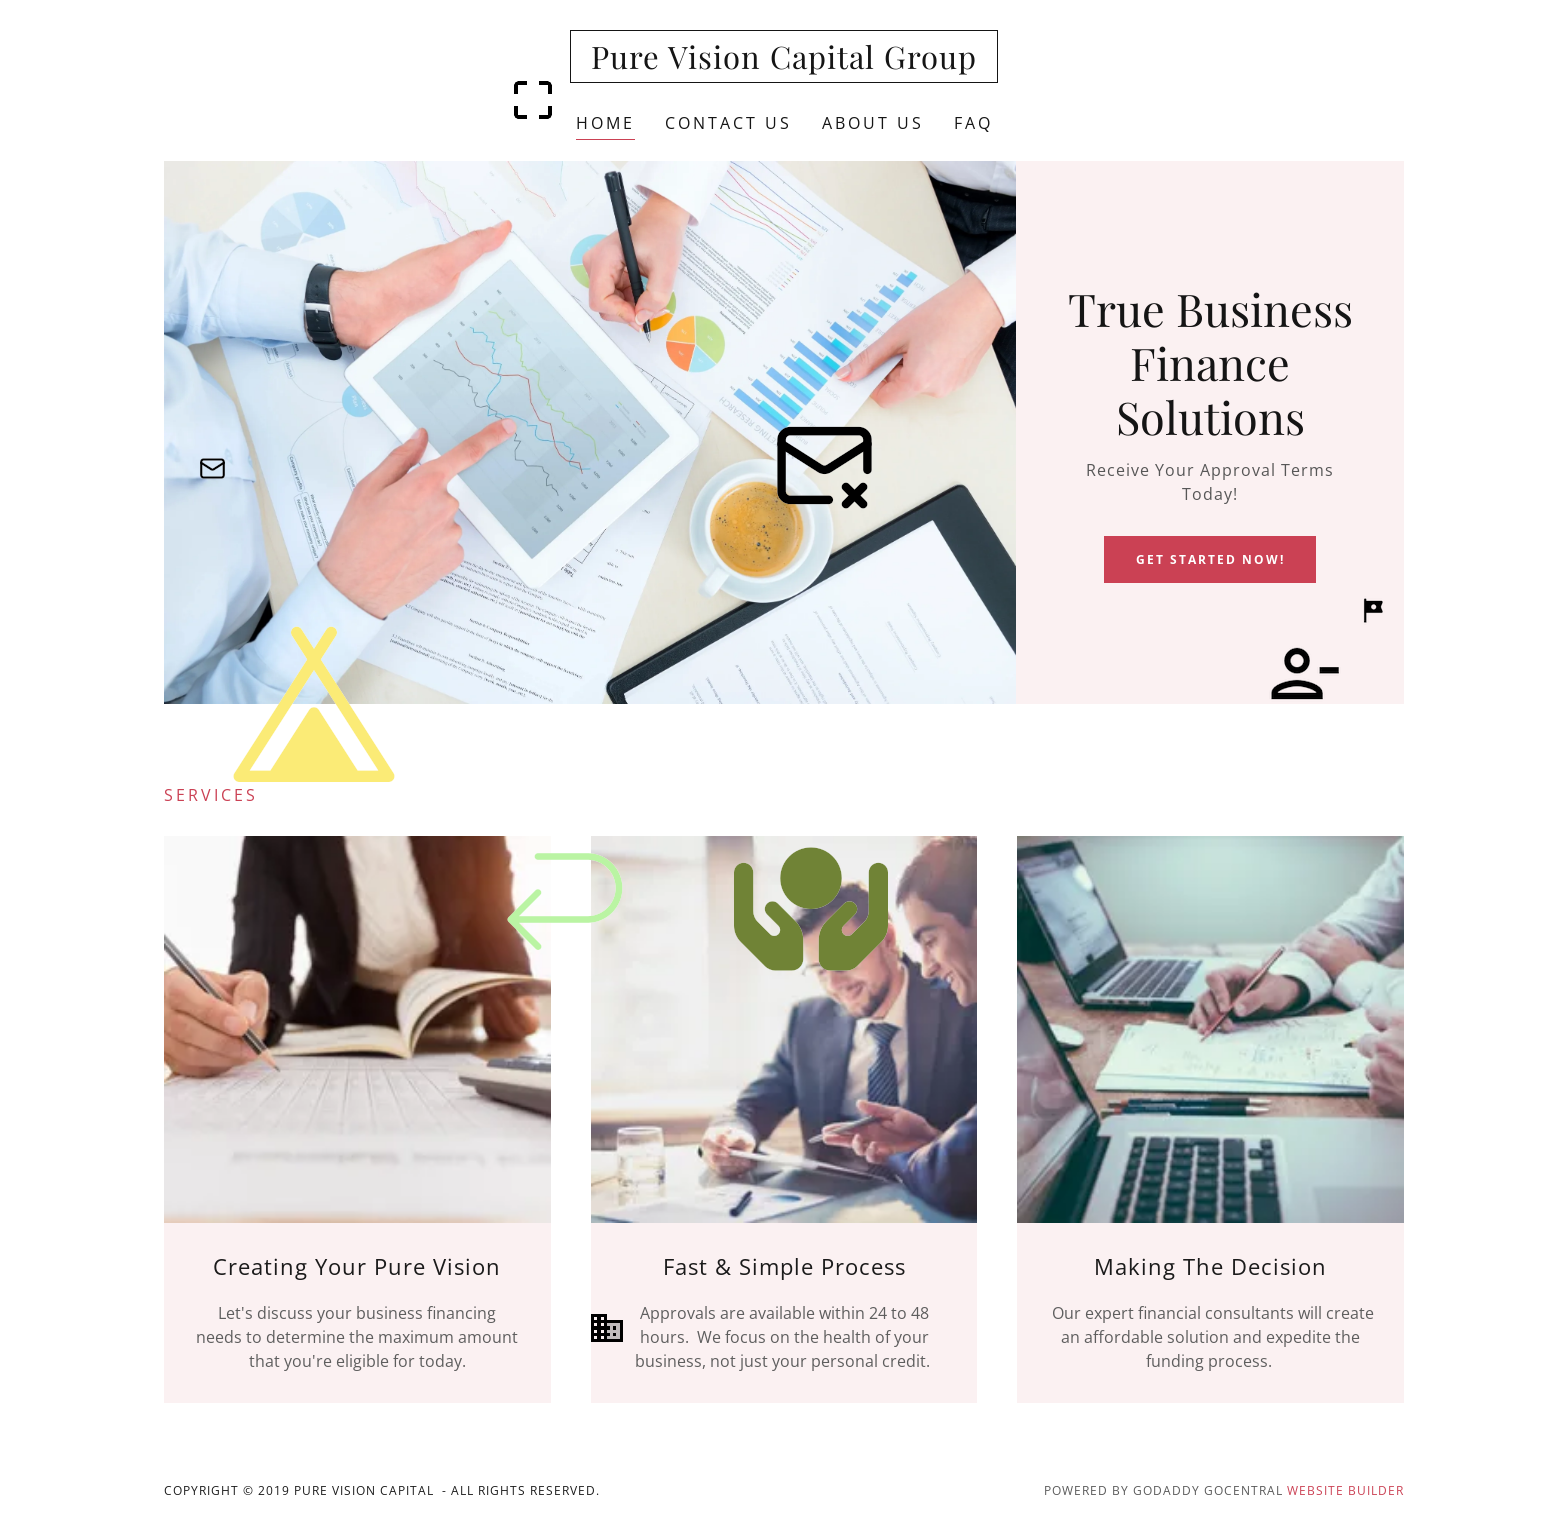 The width and height of the screenshot is (1568, 1538). I want to click on scan a QR code or barcode, so click(533, 100).